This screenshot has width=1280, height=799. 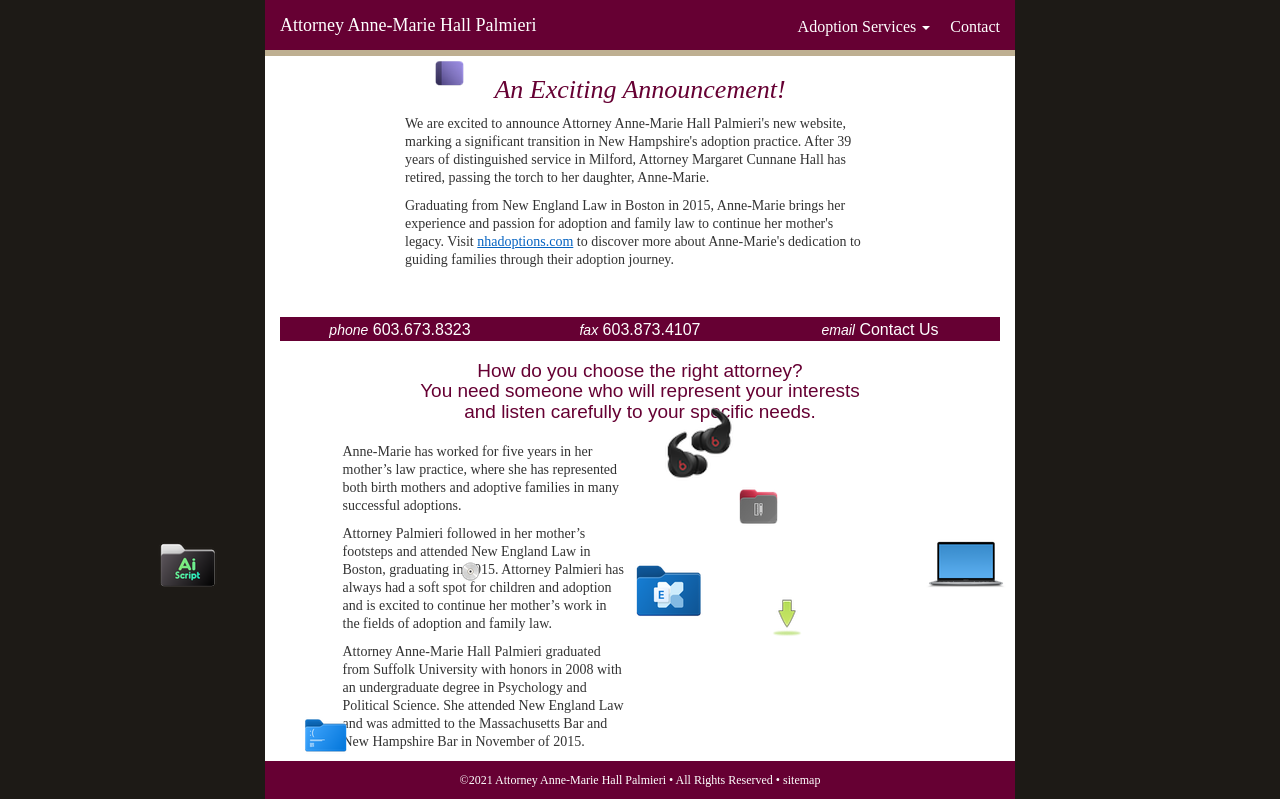 I want to click on macbook pro device identifier in system settings, so click(x=966, y=558).